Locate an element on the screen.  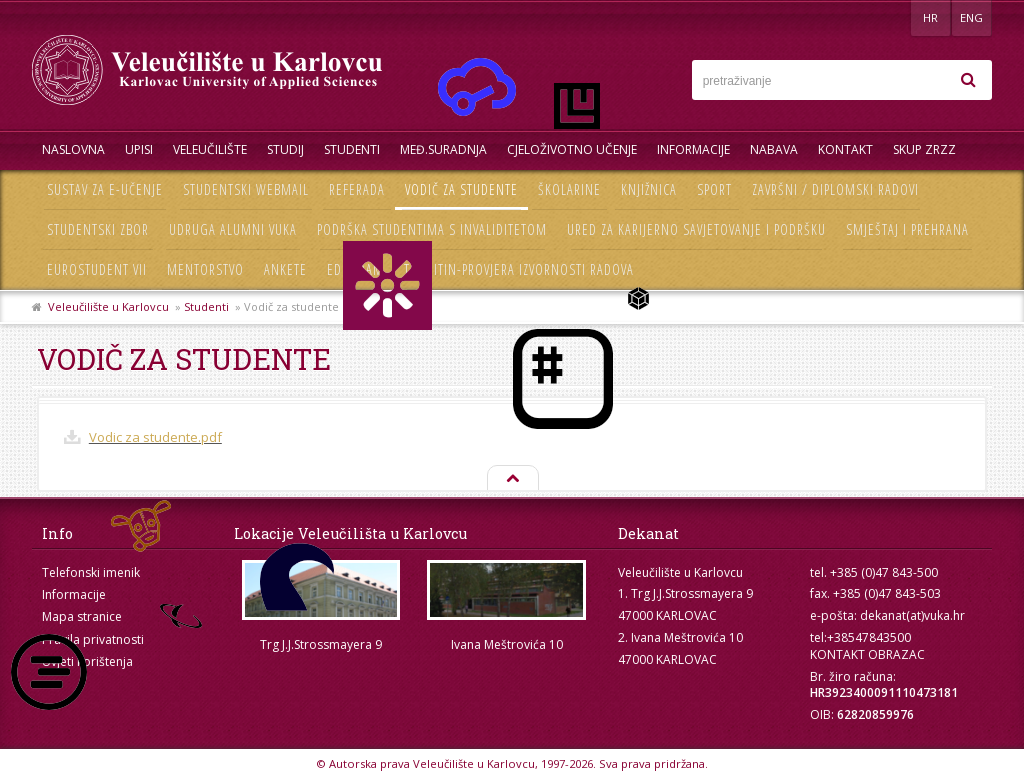
open EasyEDA circuit design application is located at coordinates (477, 87).